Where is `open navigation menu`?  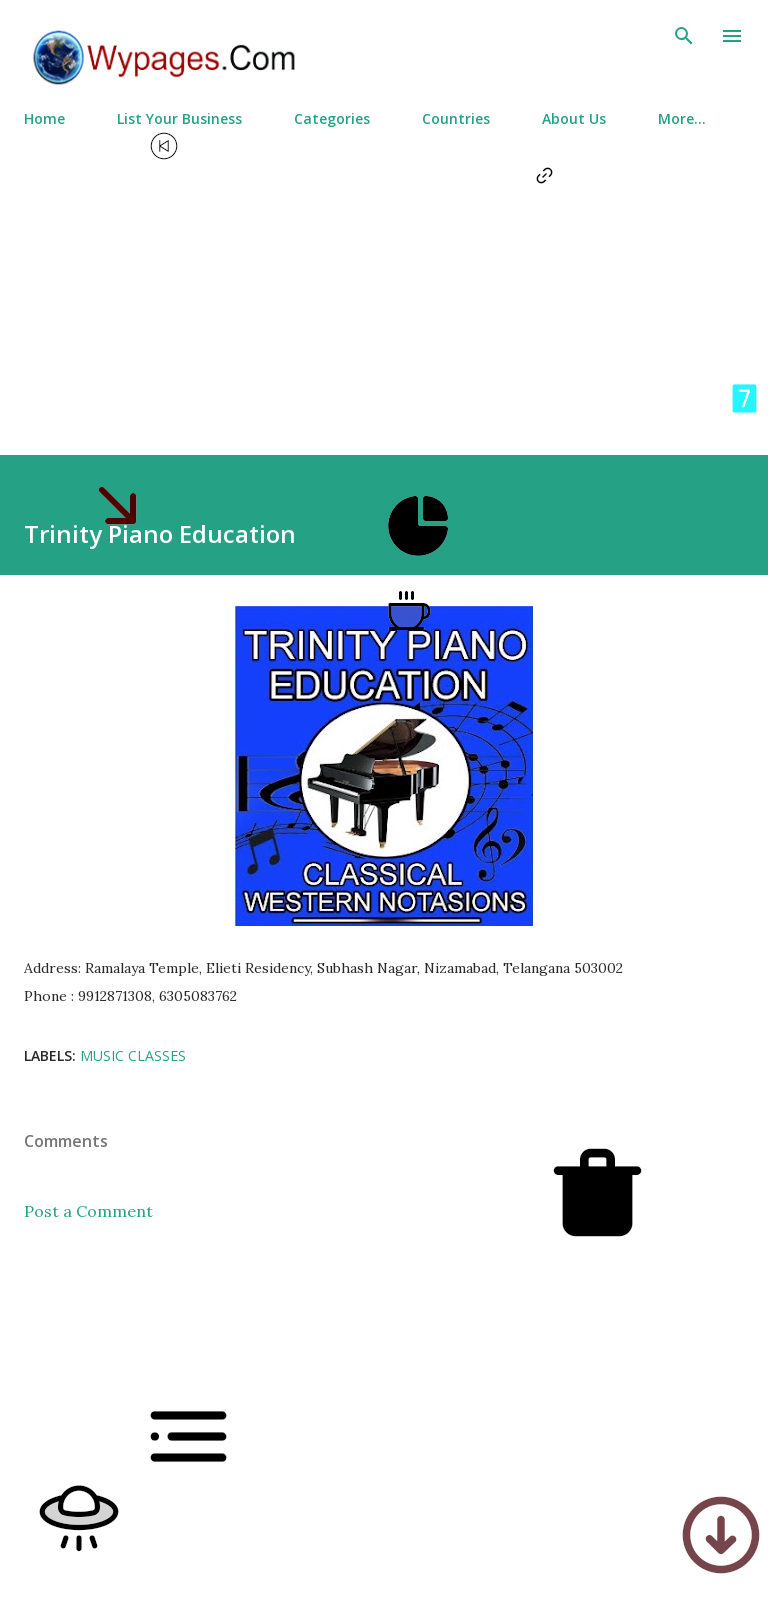
open navigation menu is located at coordinates (188, 1436).